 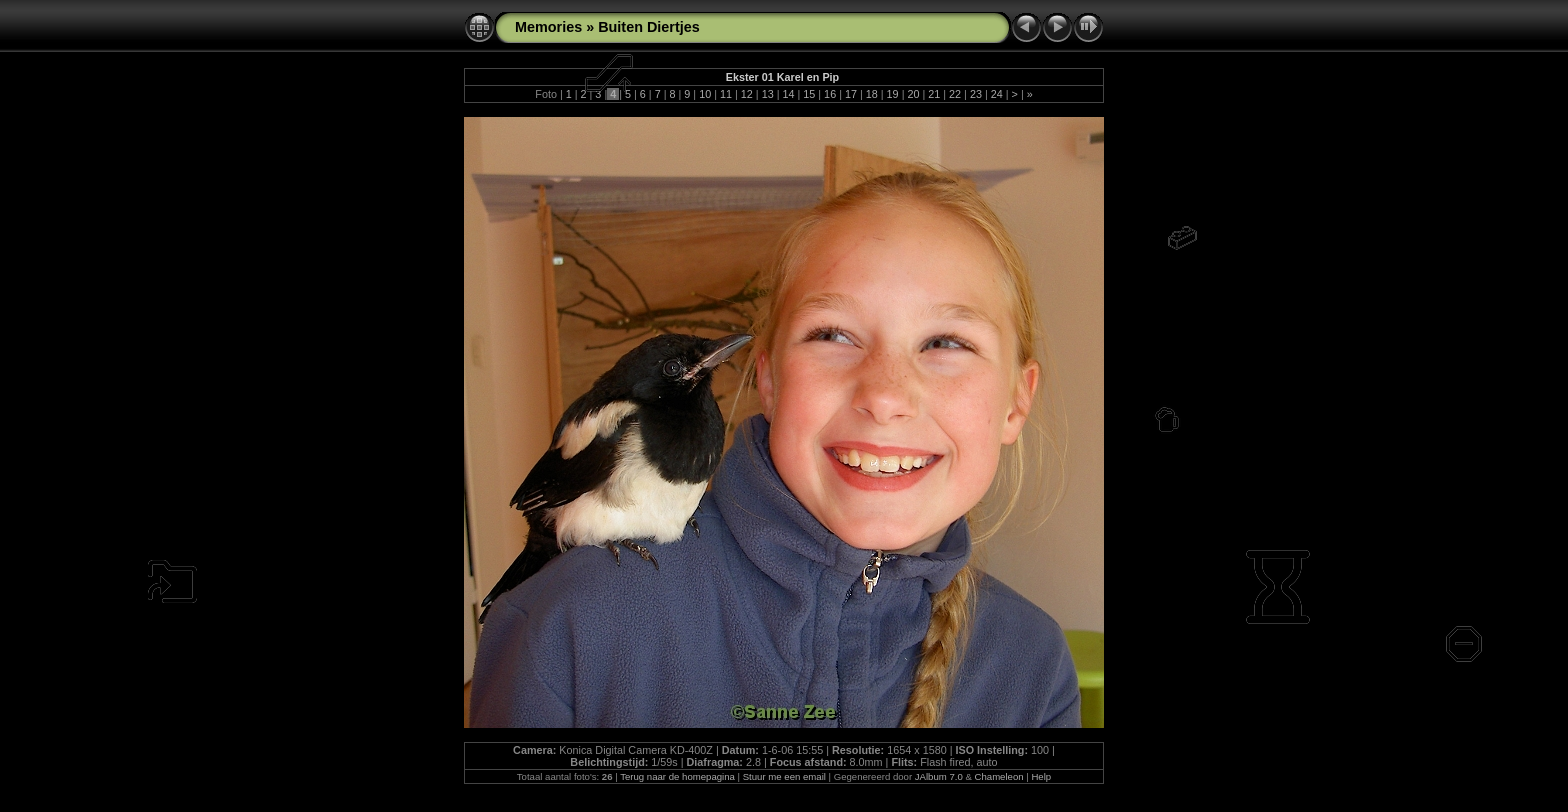 What do you see at coordinates (609, 73) in the screenshot?
I see `indicates escalator going up` at bounding box center [609, 73].